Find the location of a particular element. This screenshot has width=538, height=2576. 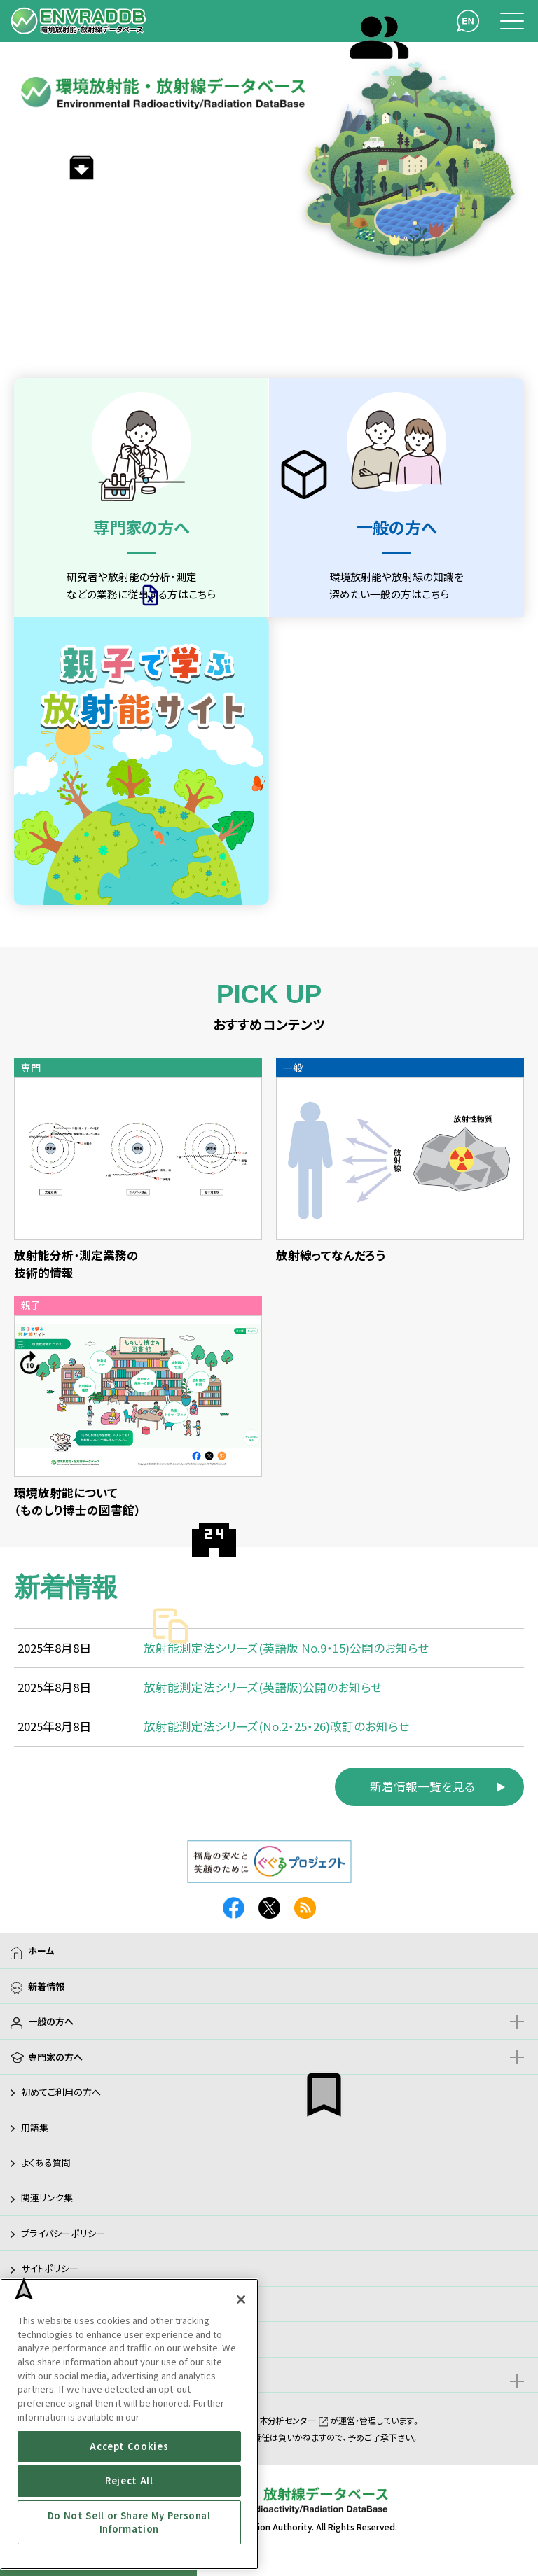

start navigation to destination is located at coordinates (24, 2289).